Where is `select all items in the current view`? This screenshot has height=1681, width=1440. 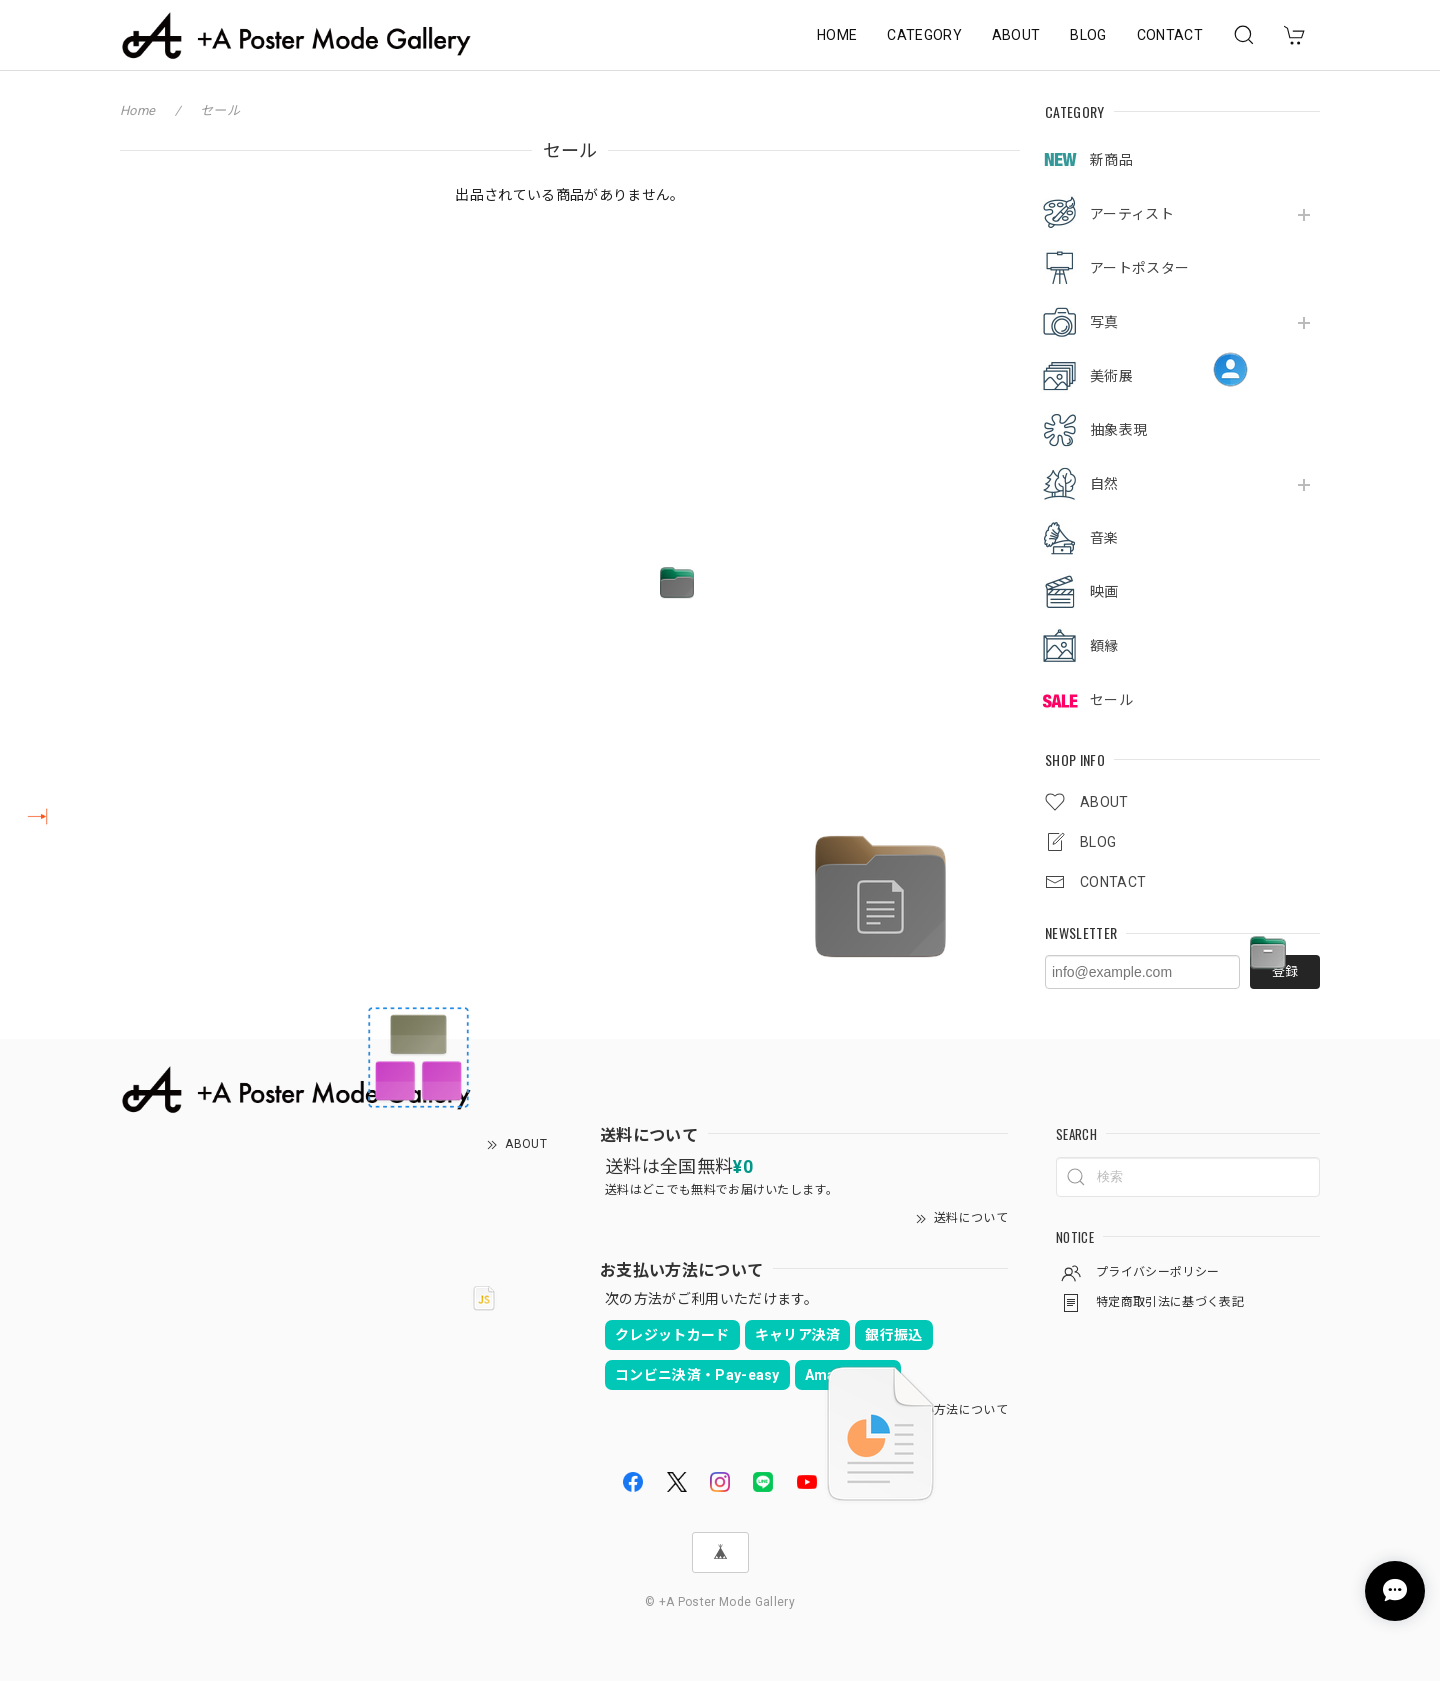
select all items in the current view is located at coordinates (418, 1057).